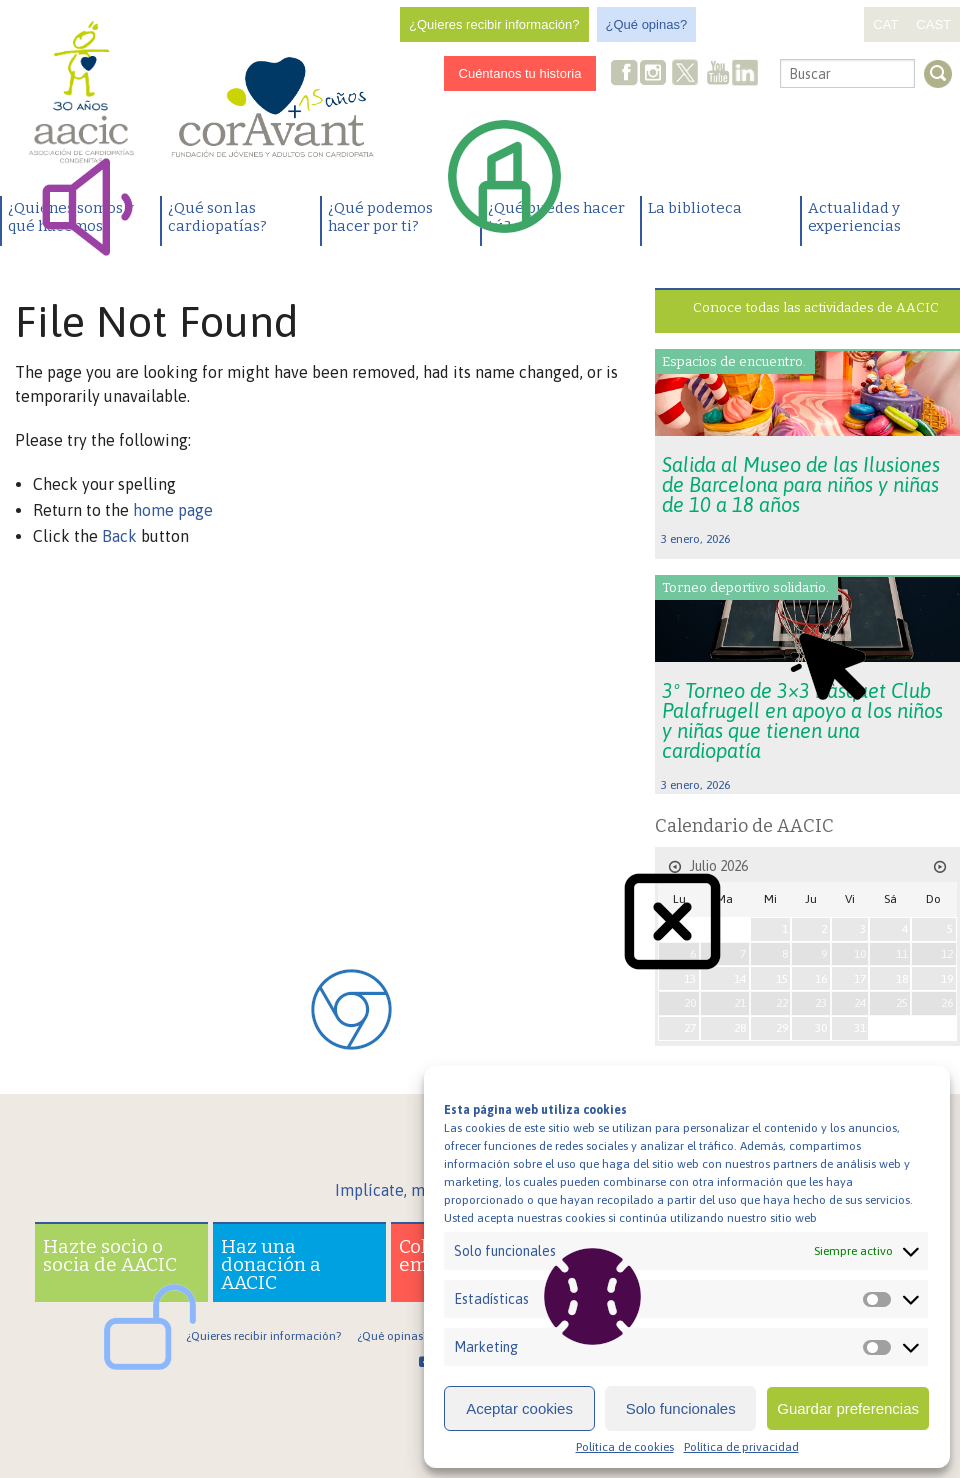 The image size is (960, 1478). What do you see at coordinates (504, 176) in the screenshot?
I see `highlight or mark selected text` at bounding box center [504, 176].